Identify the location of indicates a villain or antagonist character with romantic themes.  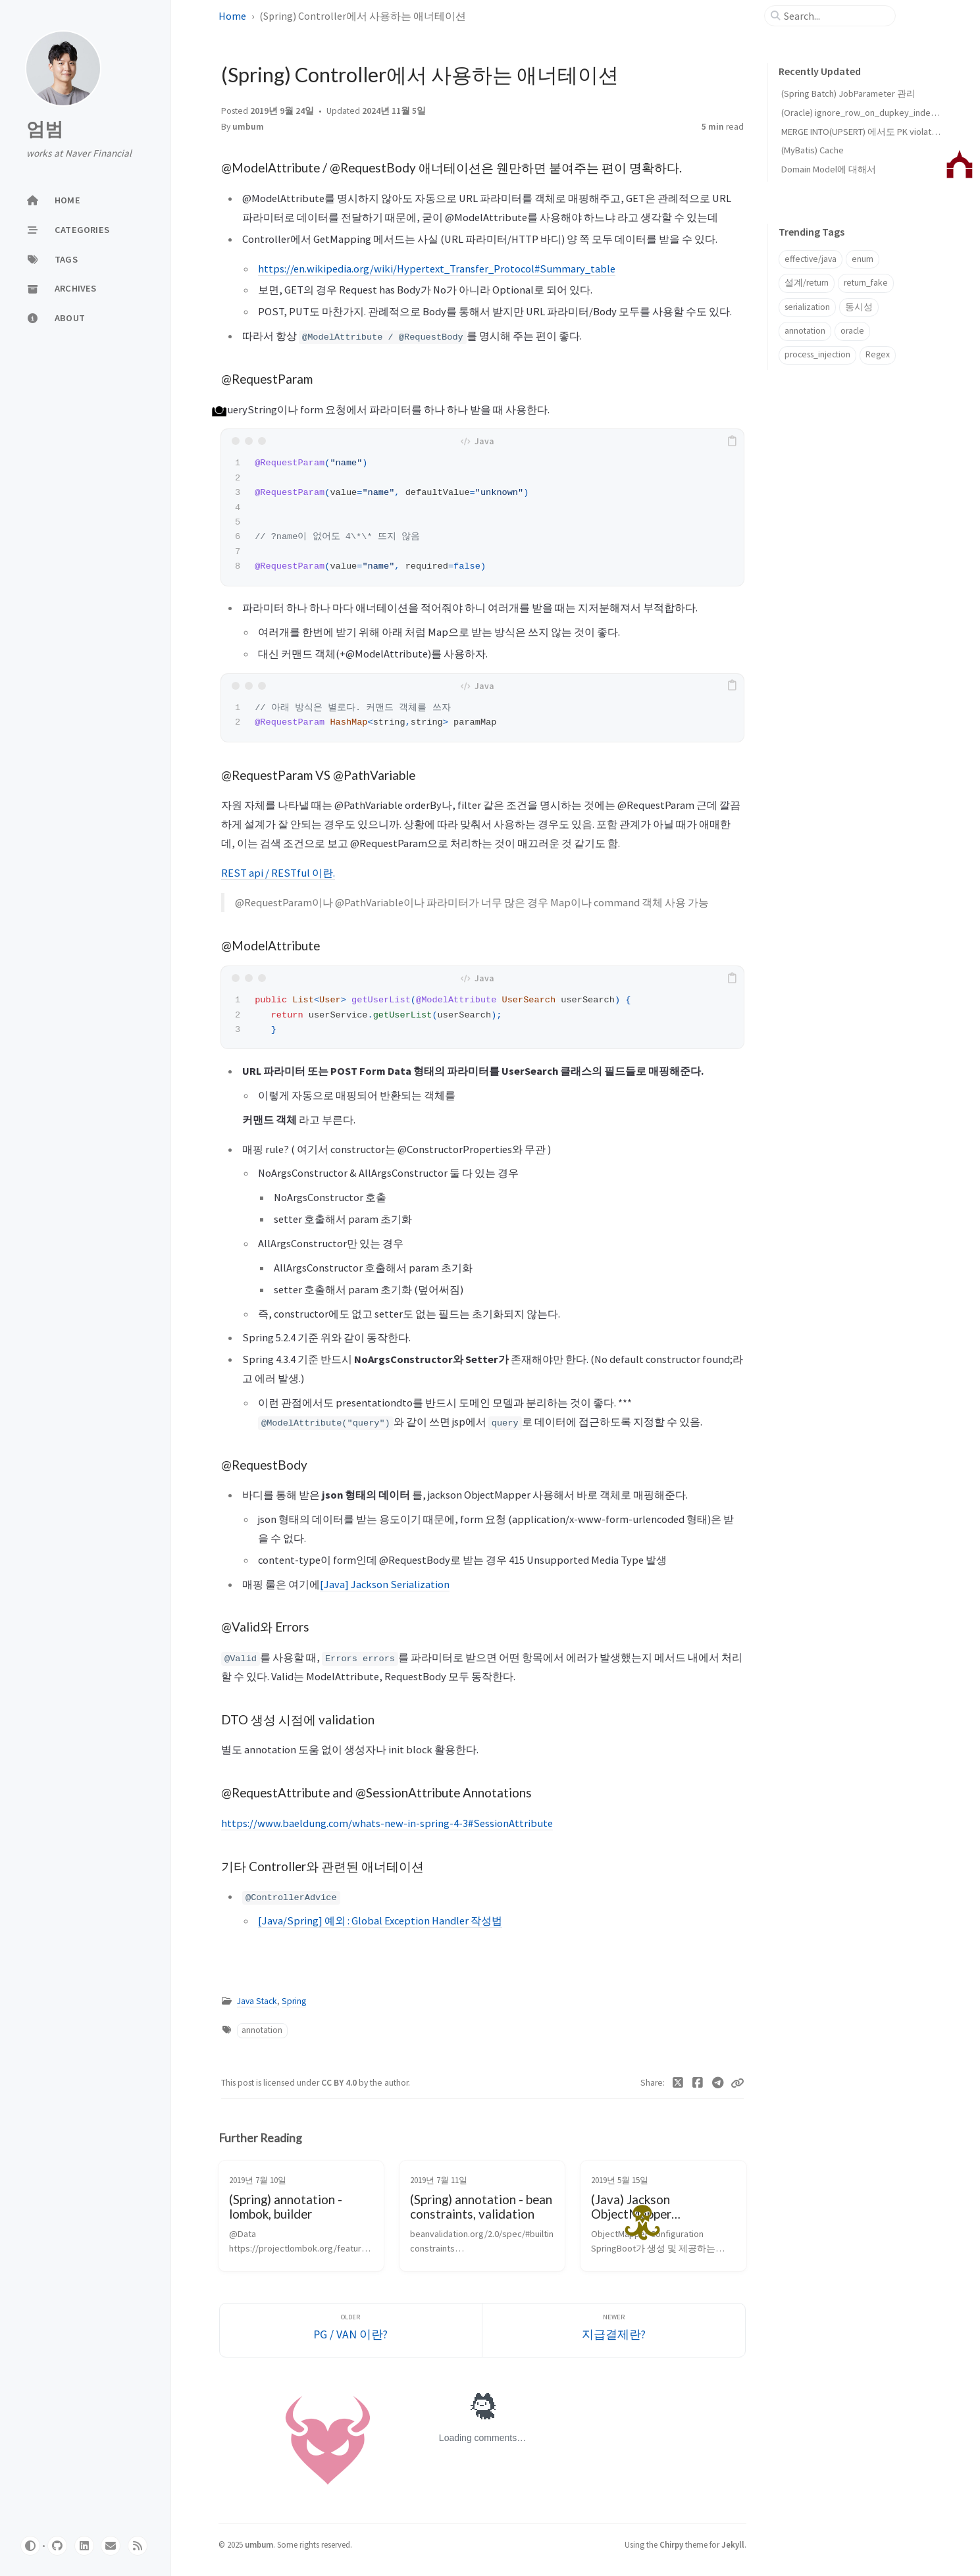
(328, 2440).